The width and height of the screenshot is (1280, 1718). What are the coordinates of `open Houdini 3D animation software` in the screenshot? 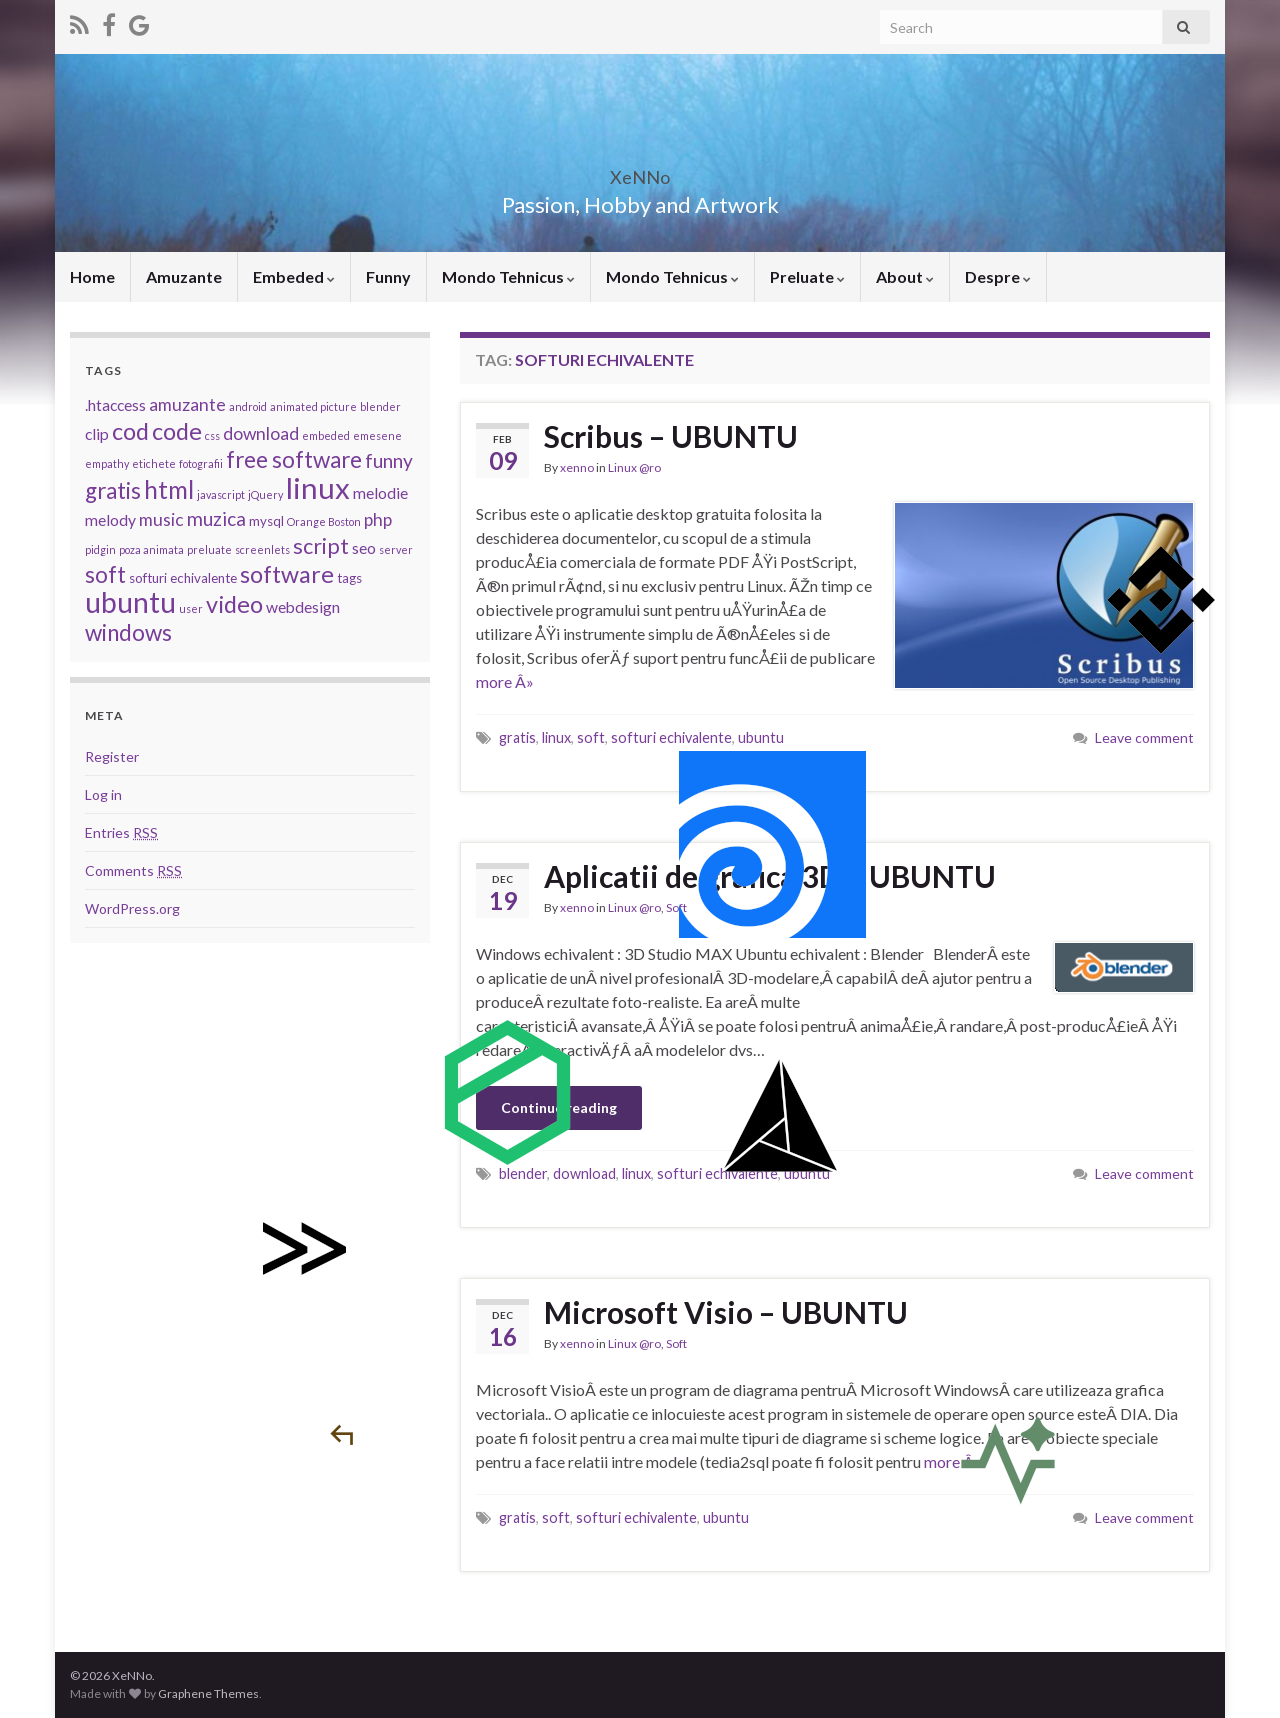 It's located at (772, 844).